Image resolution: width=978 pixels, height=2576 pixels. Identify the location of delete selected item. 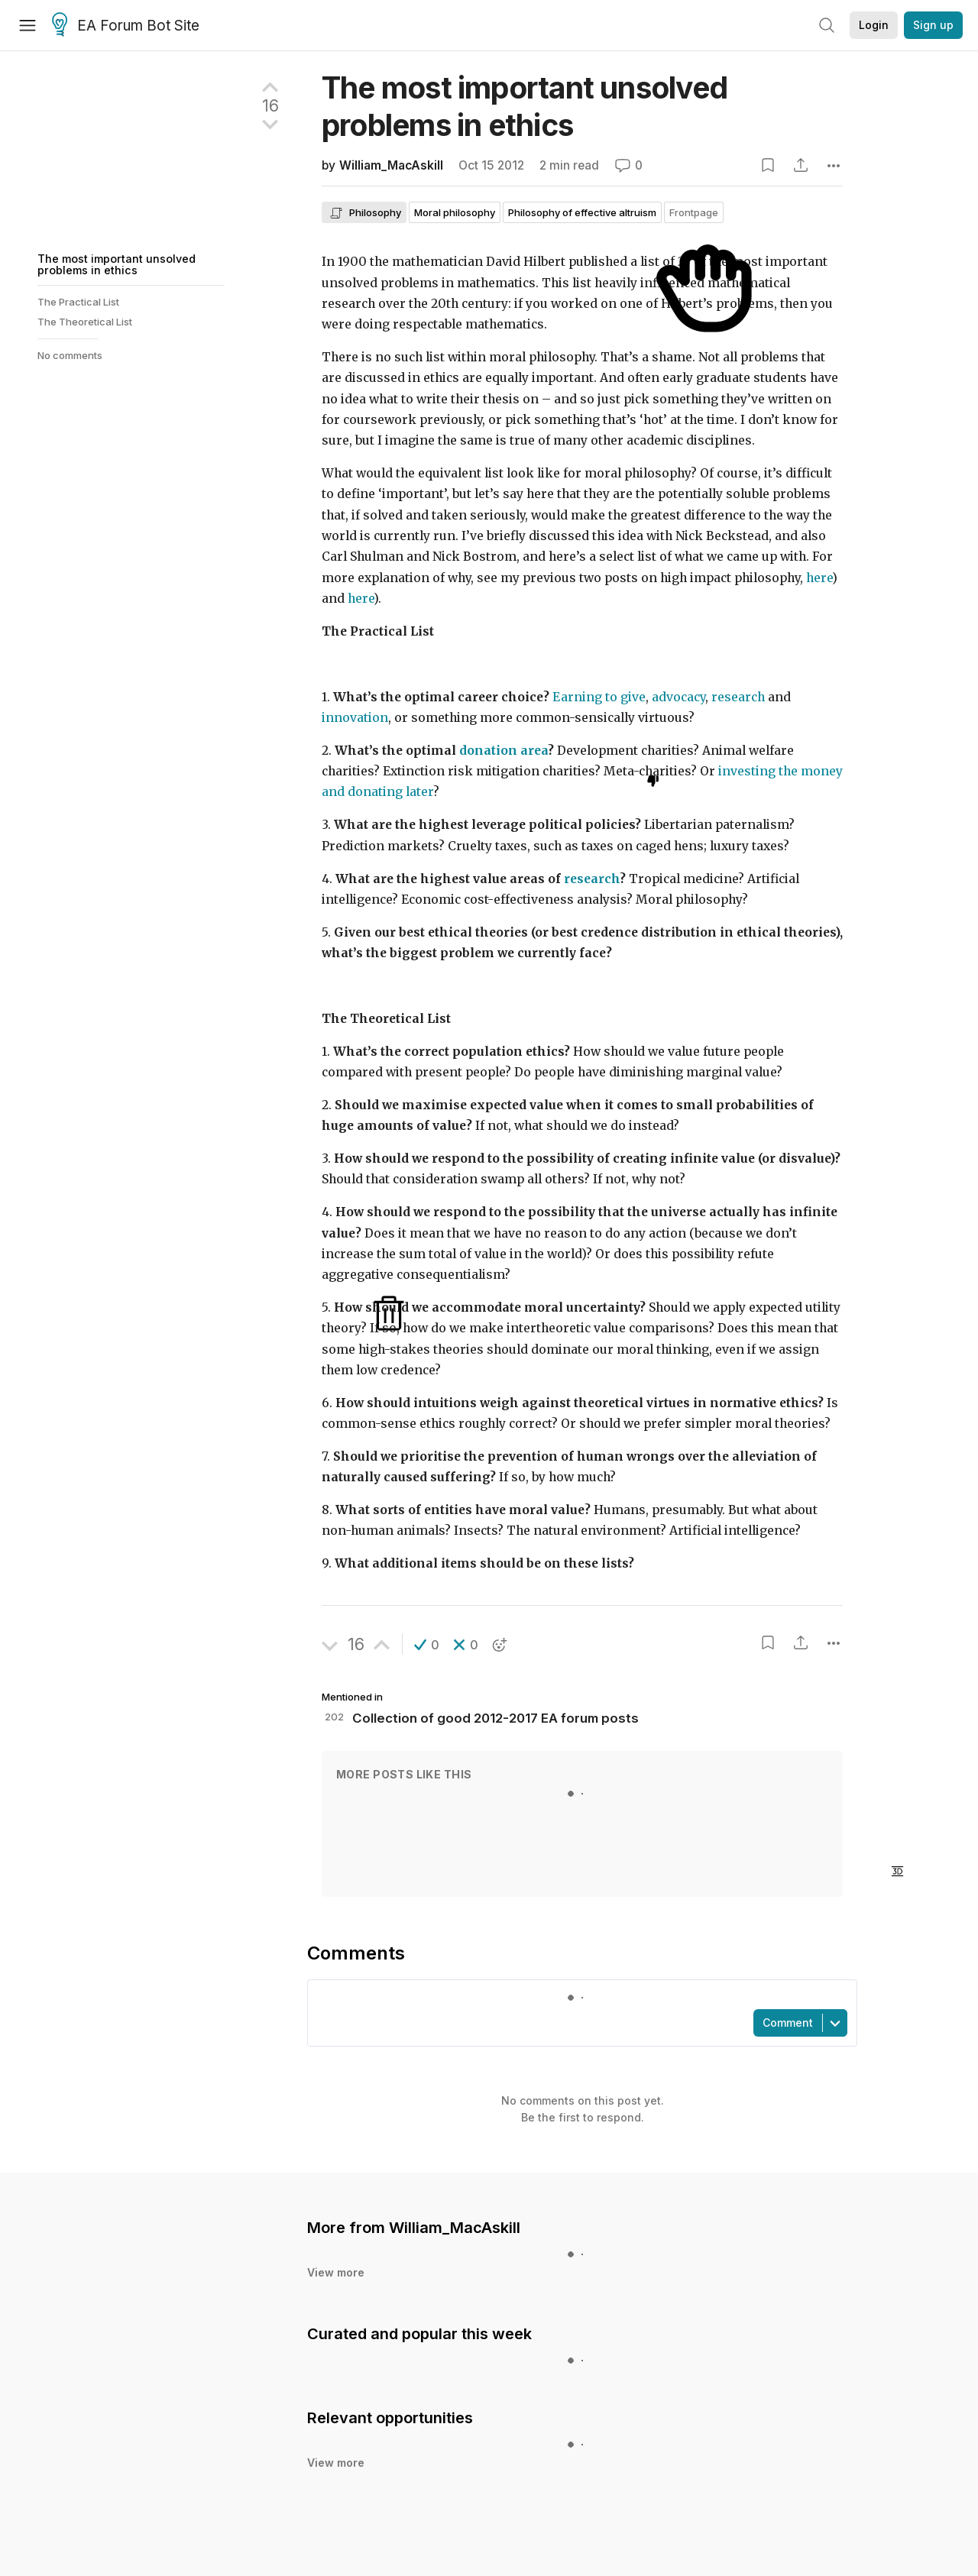
(389, 1313).